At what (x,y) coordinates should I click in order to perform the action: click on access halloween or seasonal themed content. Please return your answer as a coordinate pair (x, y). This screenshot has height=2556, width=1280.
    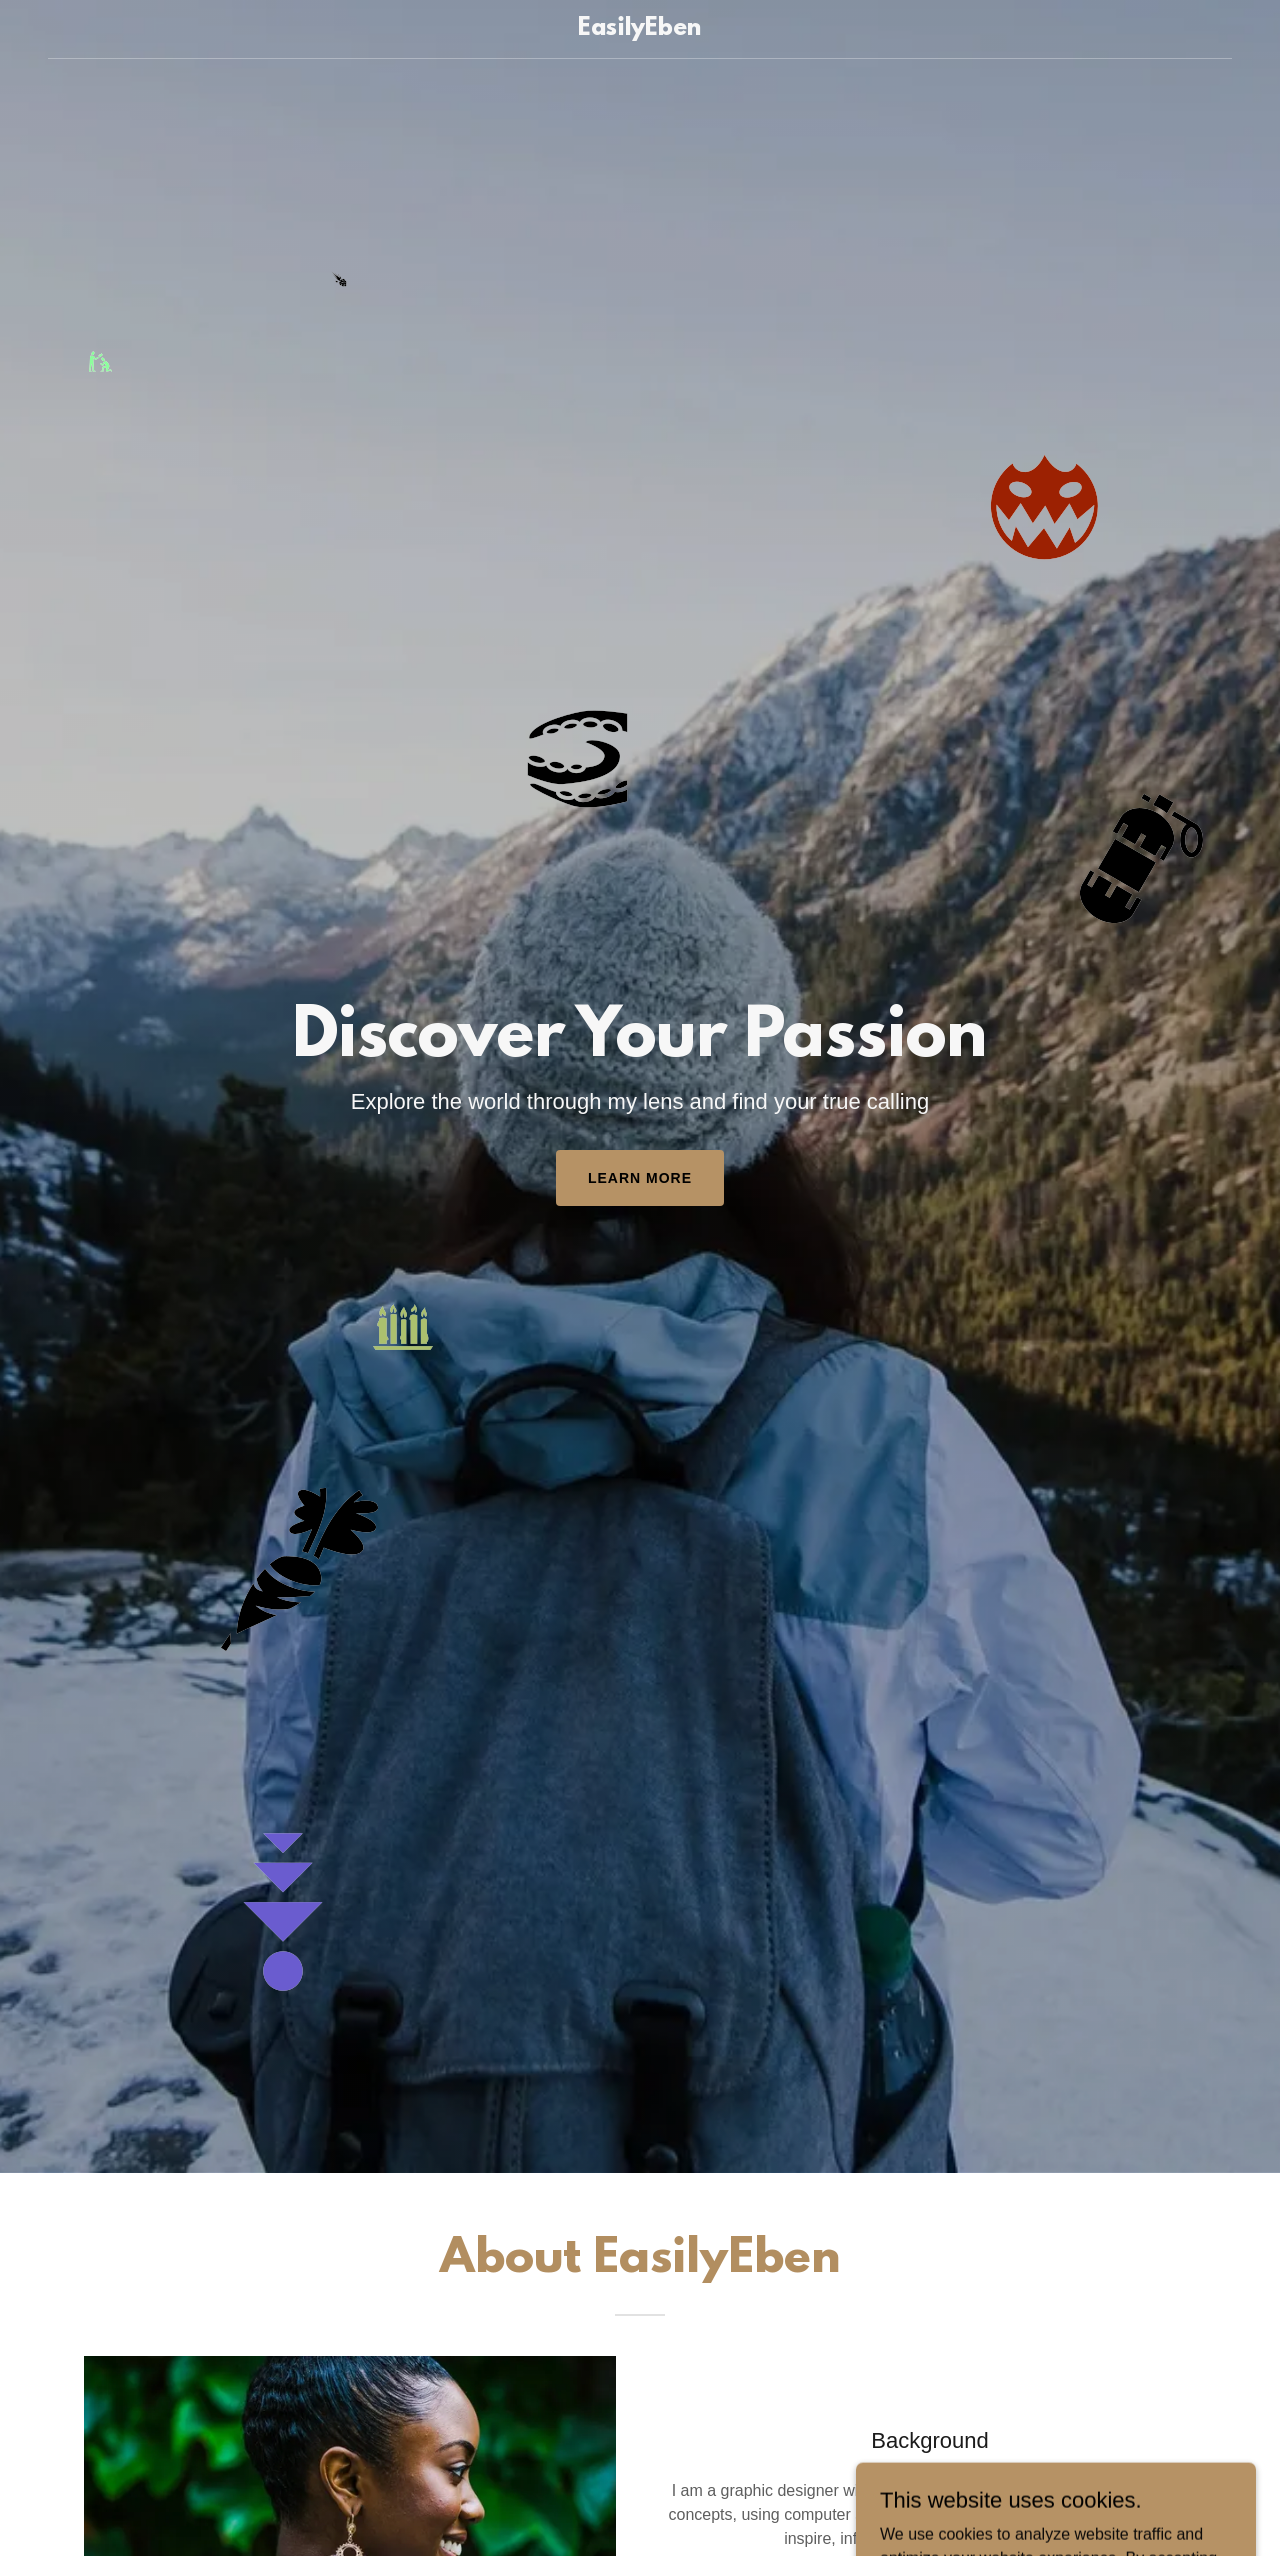
    Looking at the image, I should click on (1044, 509).